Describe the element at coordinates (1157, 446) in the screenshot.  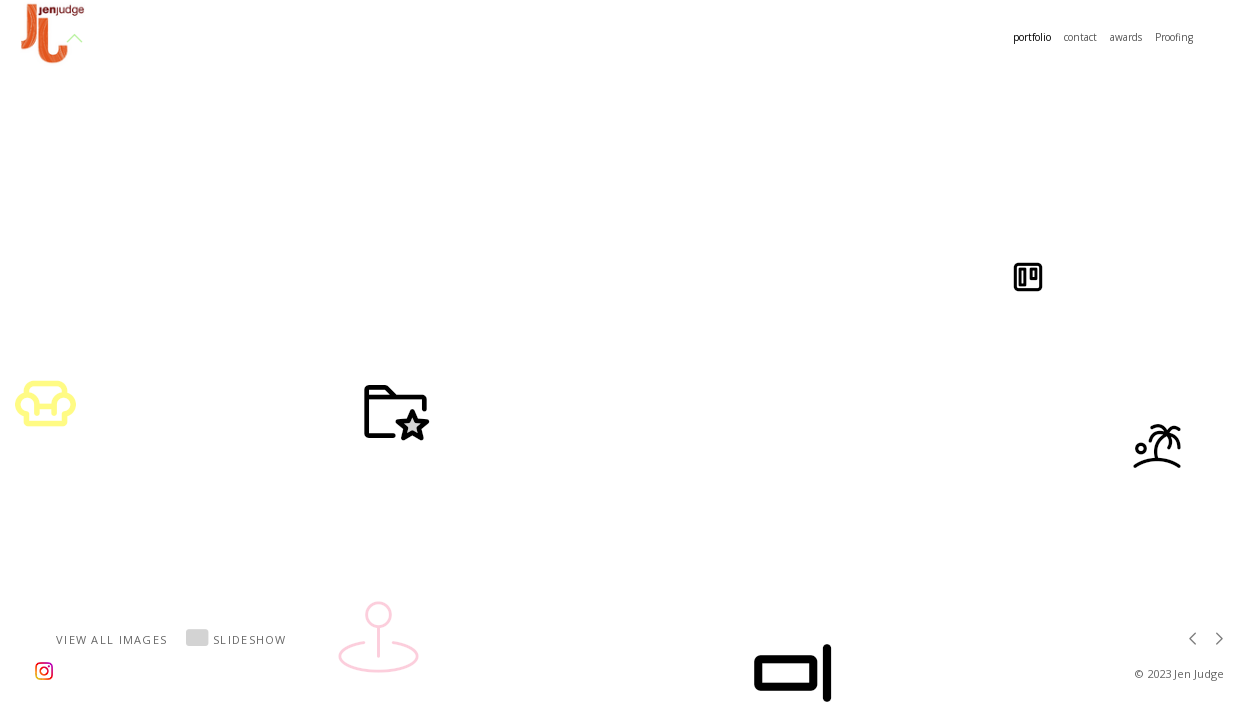
I see `view vacation or travel destinations` at that location.